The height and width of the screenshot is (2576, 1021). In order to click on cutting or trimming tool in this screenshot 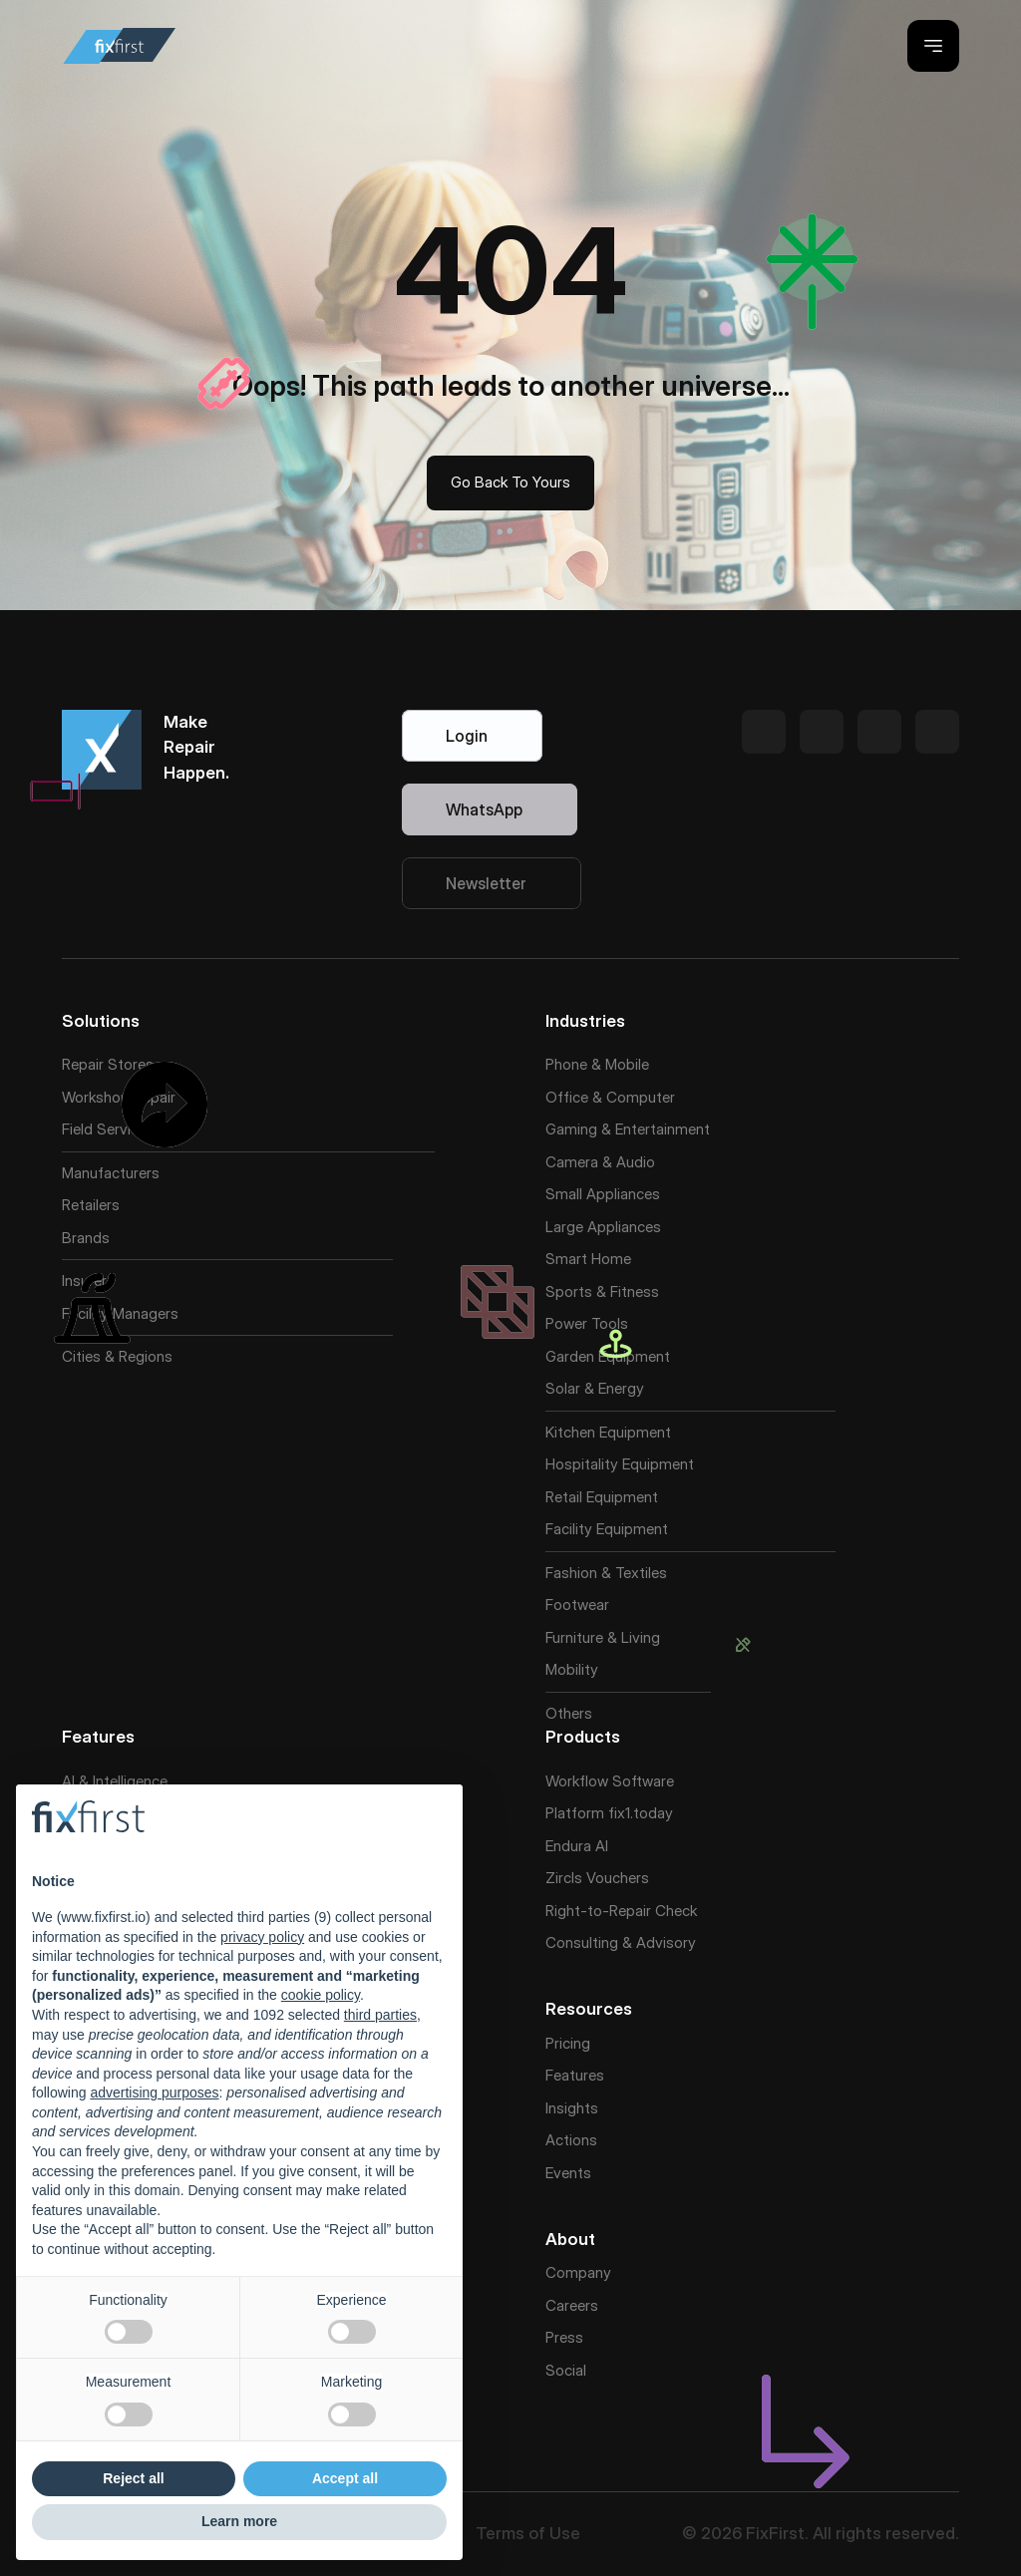, I will do `click(223, 383)`.